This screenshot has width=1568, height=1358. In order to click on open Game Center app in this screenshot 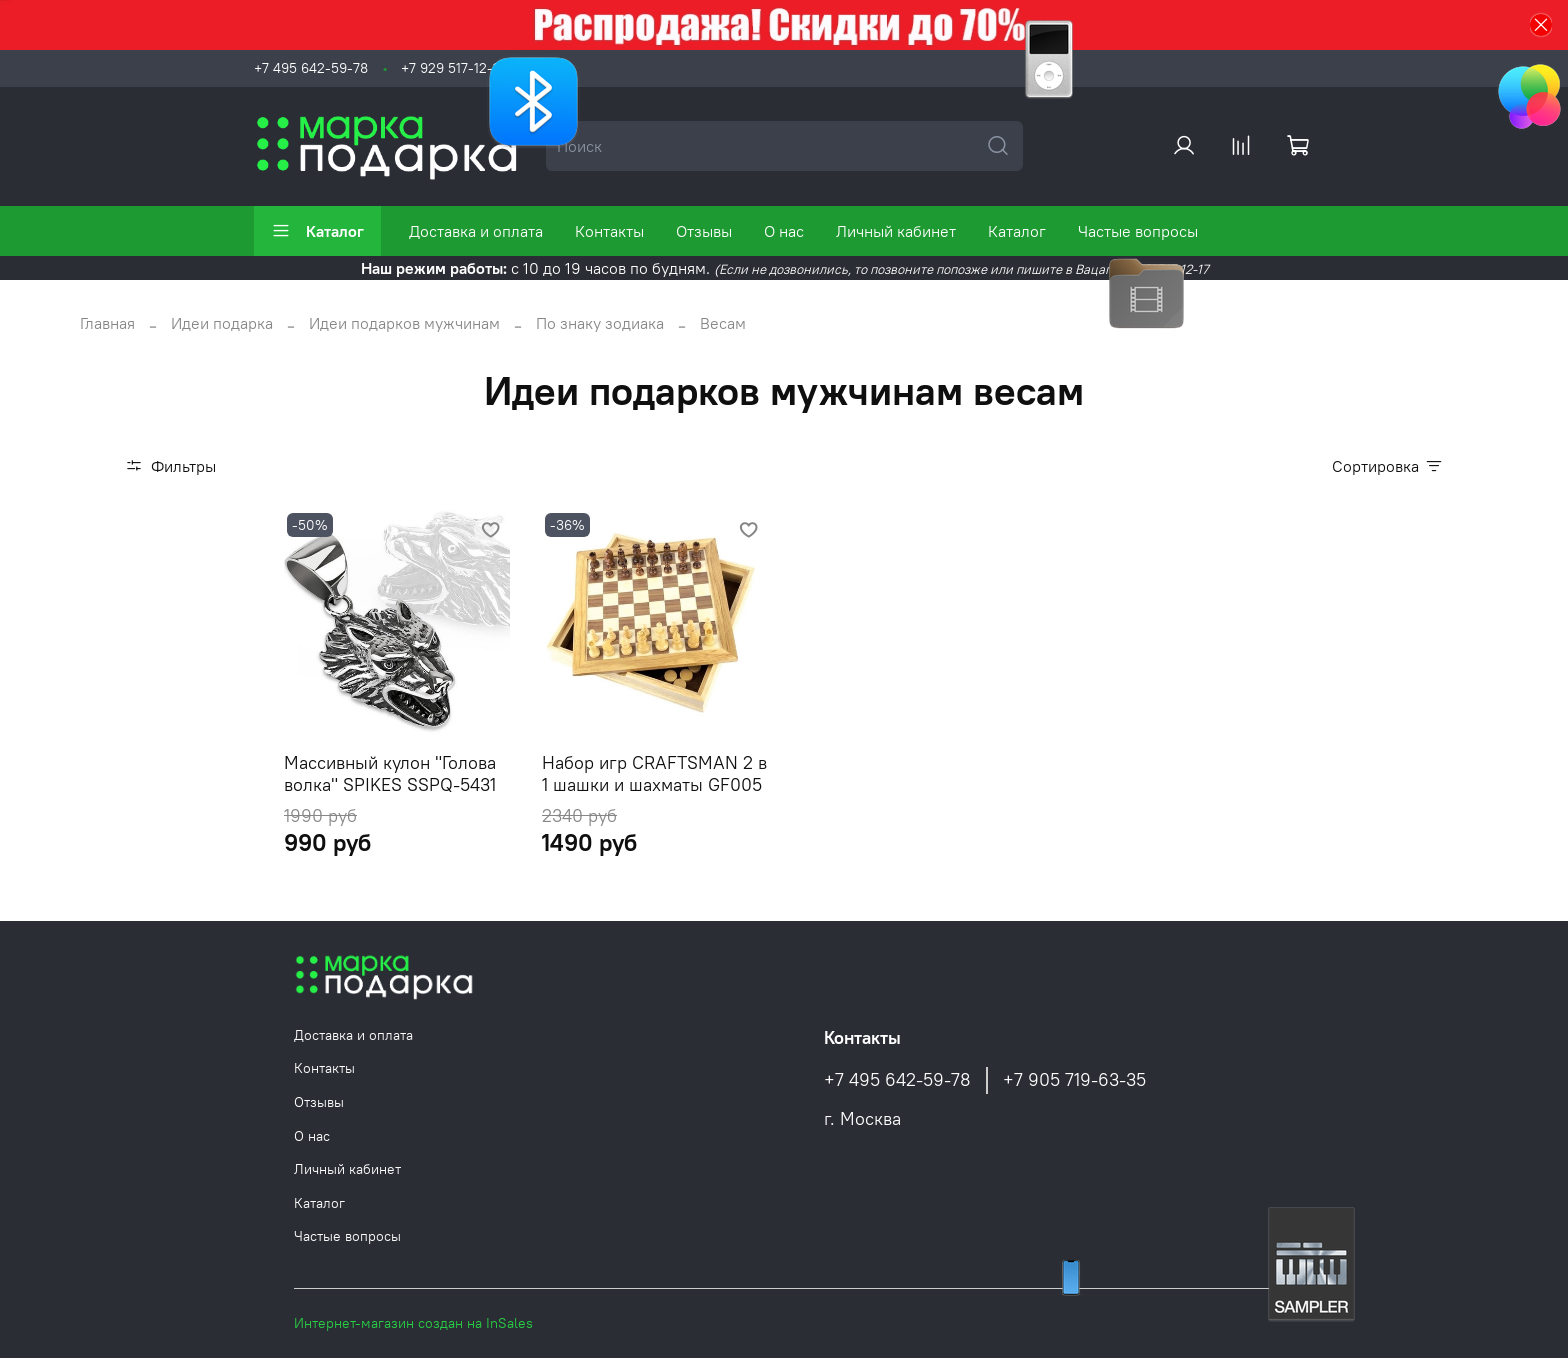, I will do `click(1529, 96)`.